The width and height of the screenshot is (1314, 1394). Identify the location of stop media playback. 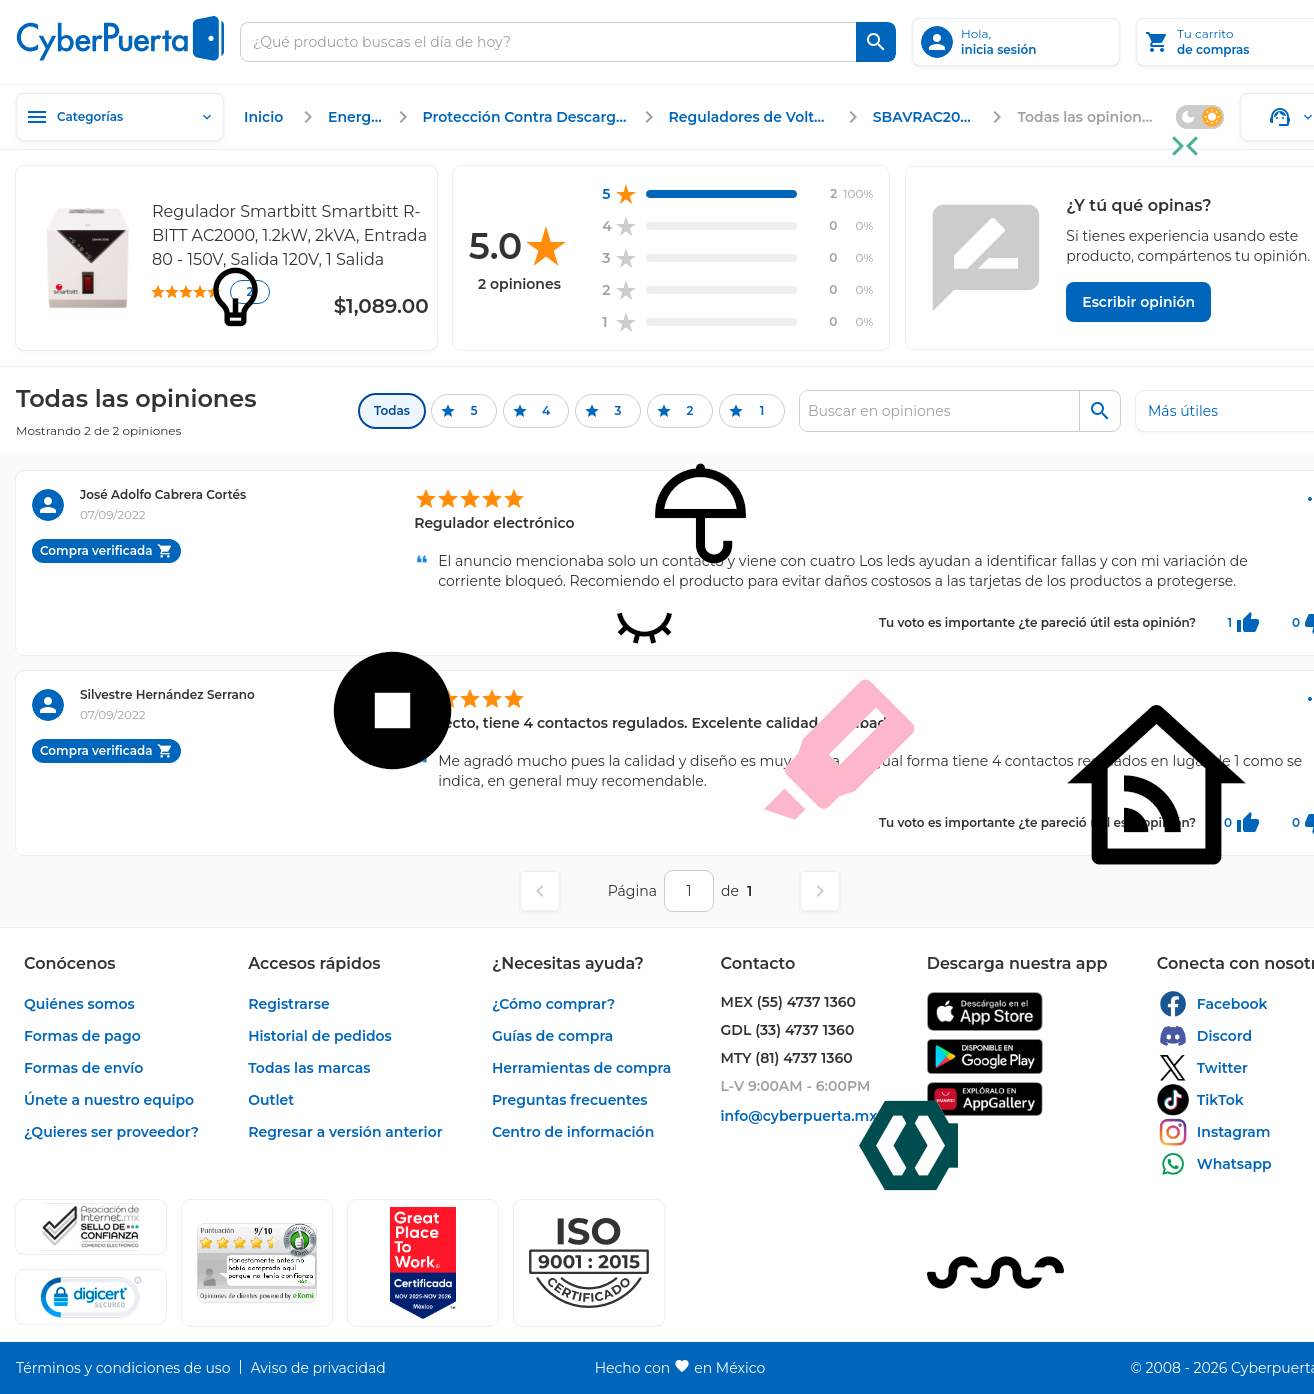
(392, 710).